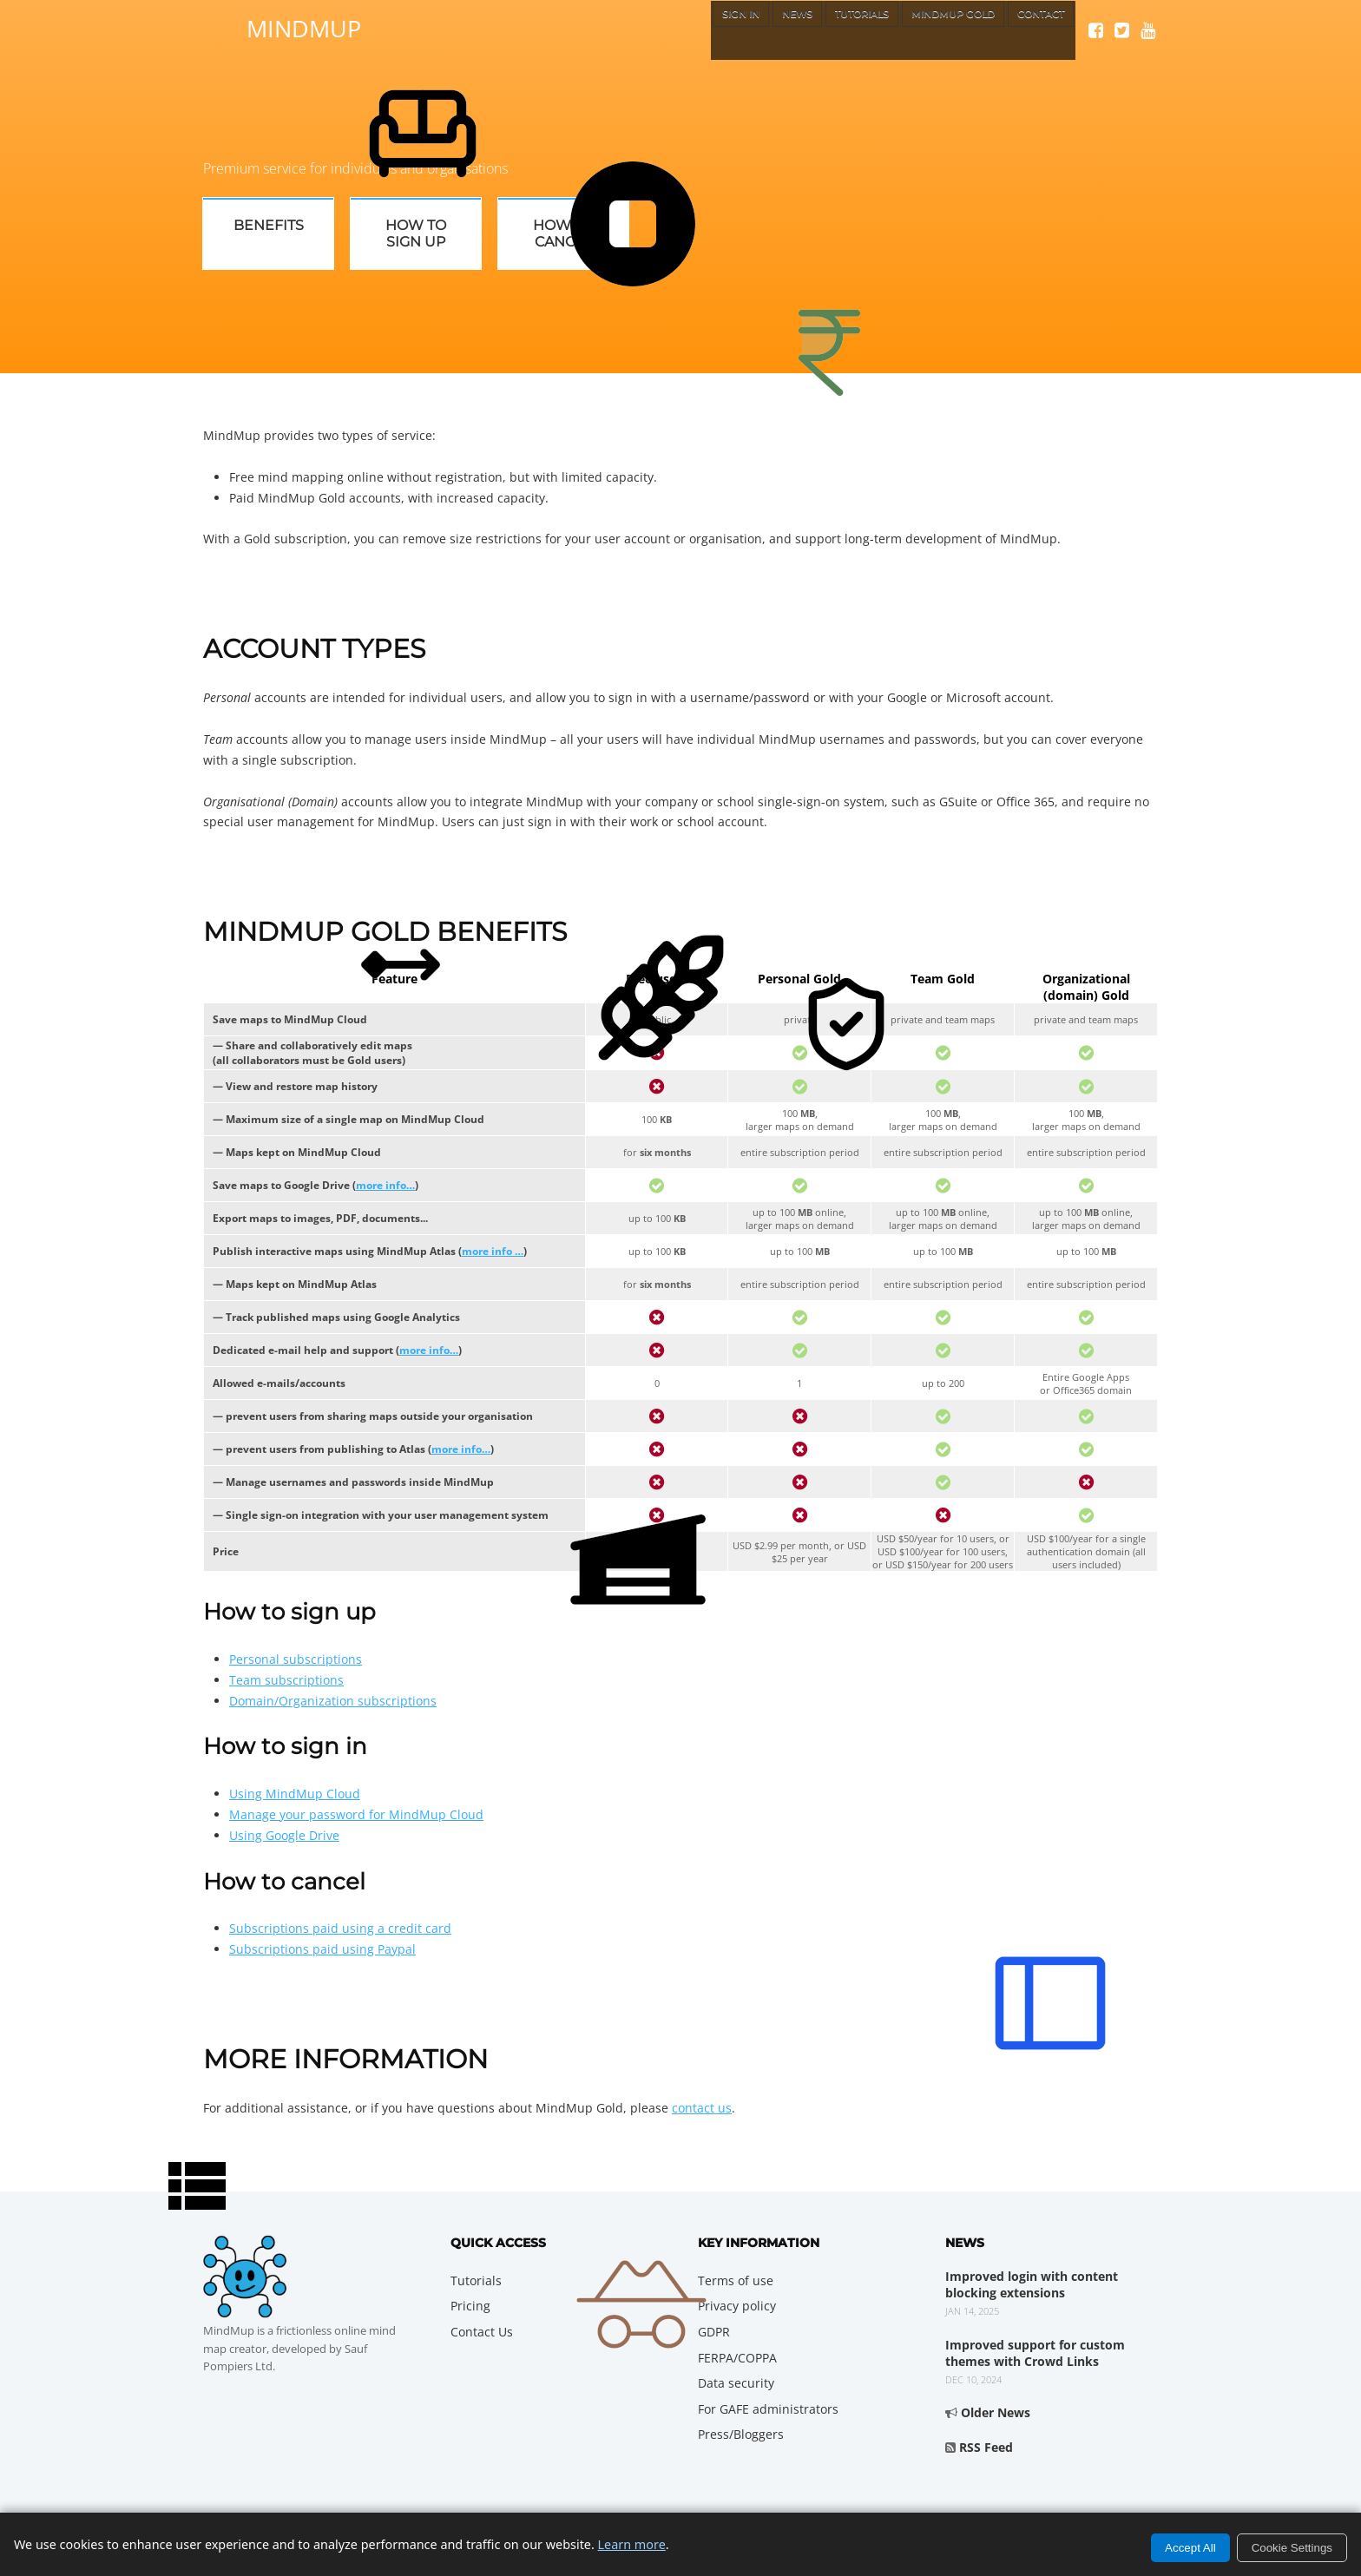  I want to click on browse furniture or home decor items, so click(423, 134).